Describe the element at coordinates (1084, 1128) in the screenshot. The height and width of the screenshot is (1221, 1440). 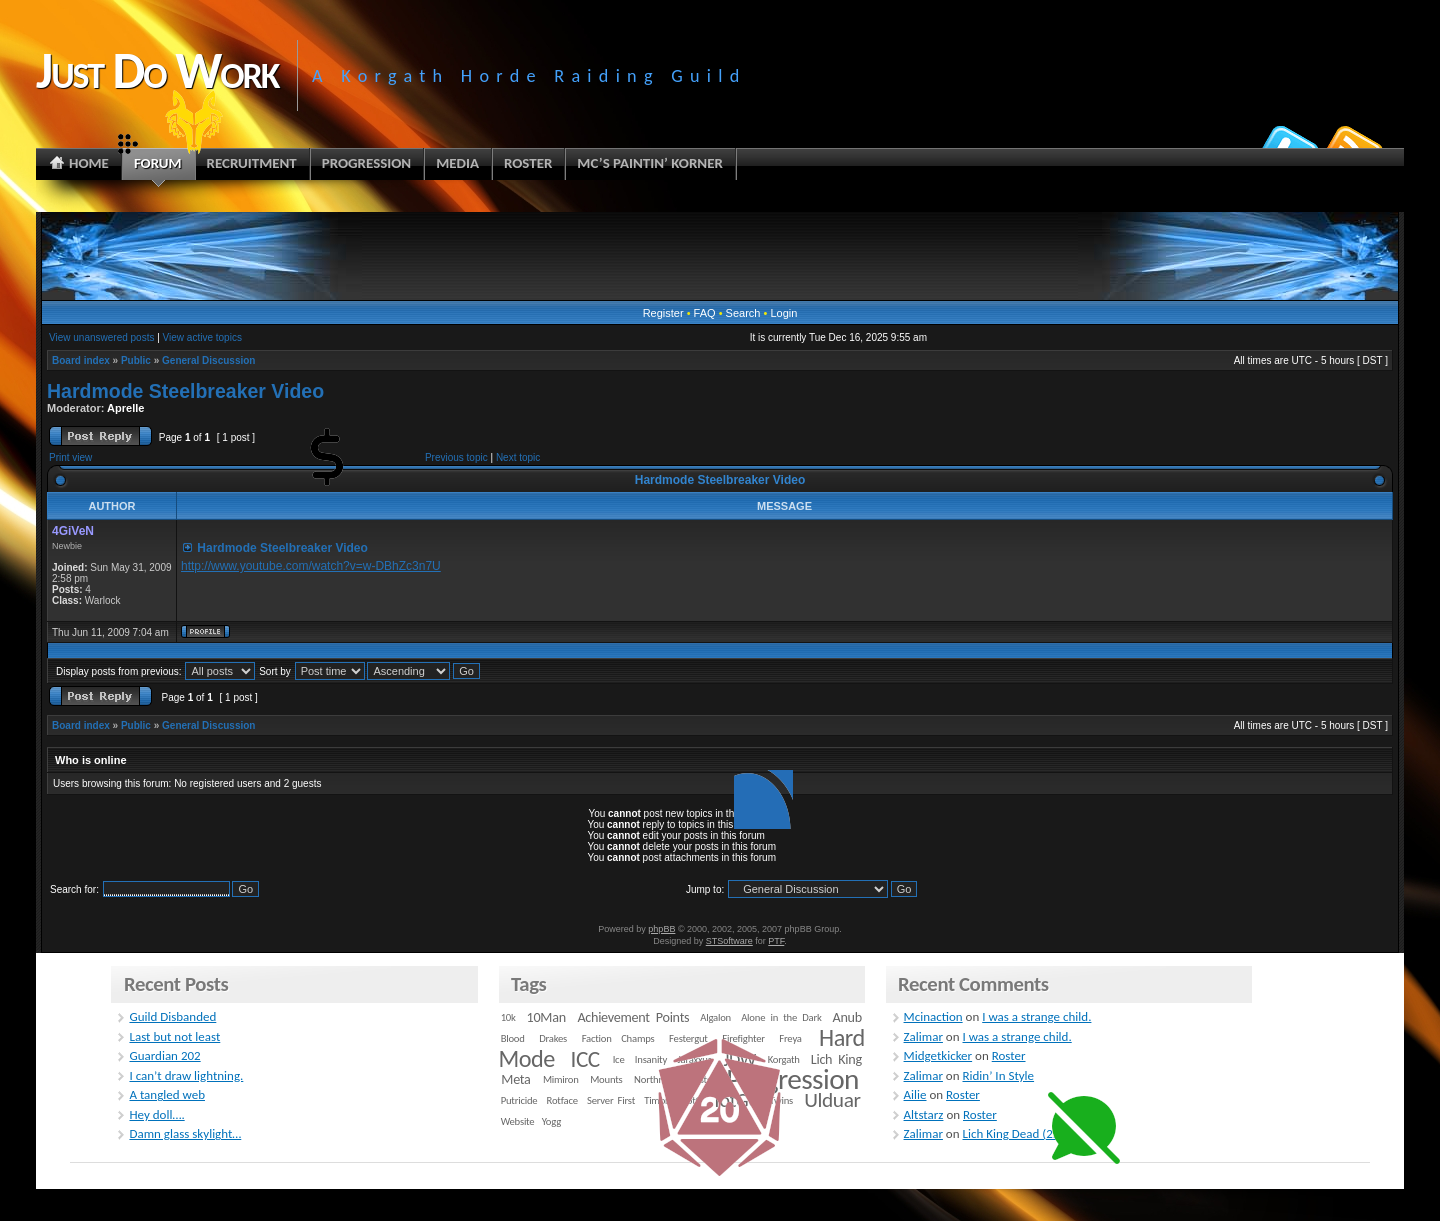
I see `mute or disable comments` at that location.